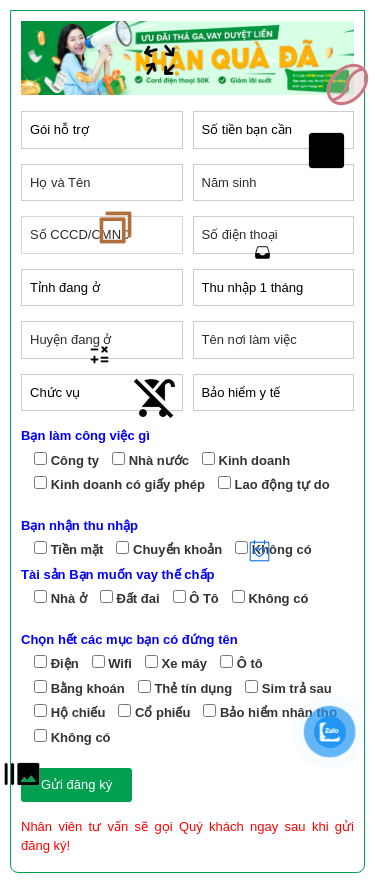  I want to click on open calculator, so click(99, 354).